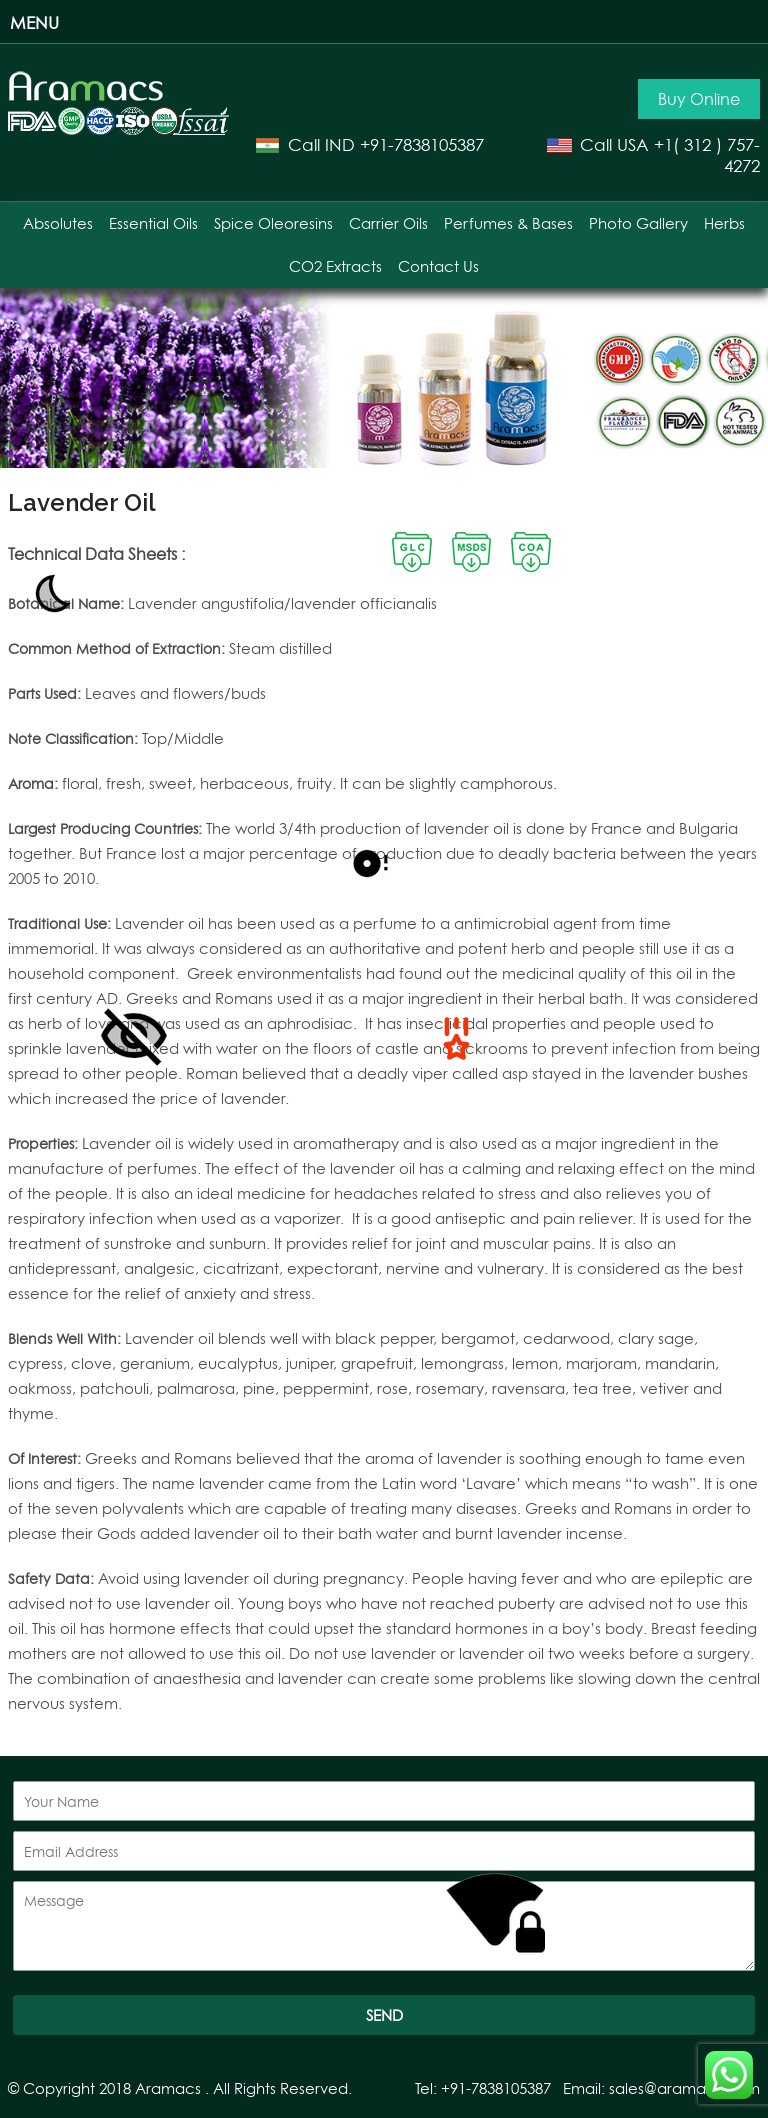 This screenshot has height=2118, width=768. What do you see at coordinates (370, 863) in the screenshot?
I see `indicates storage disc is full` at bounding box center [370, 863].